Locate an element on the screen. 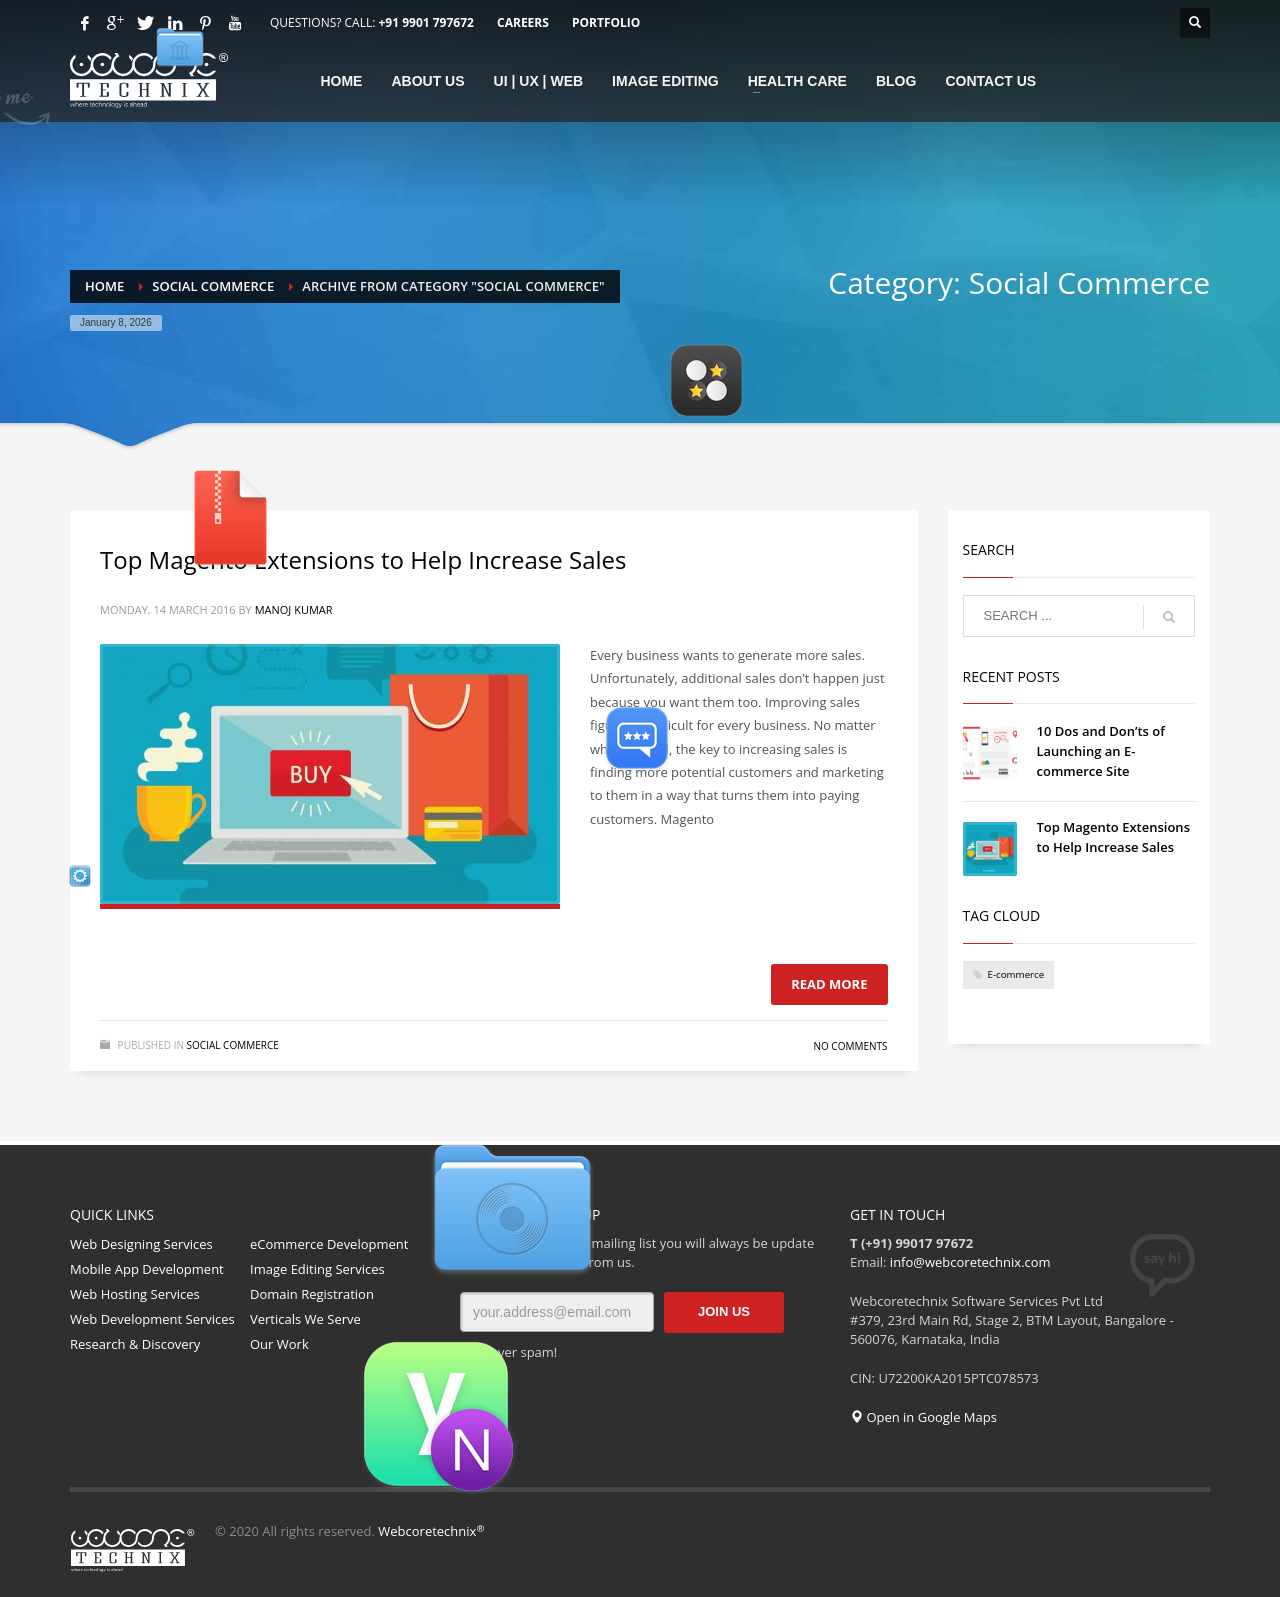  submit feedback or ratings is located at coordinates (637, 739).